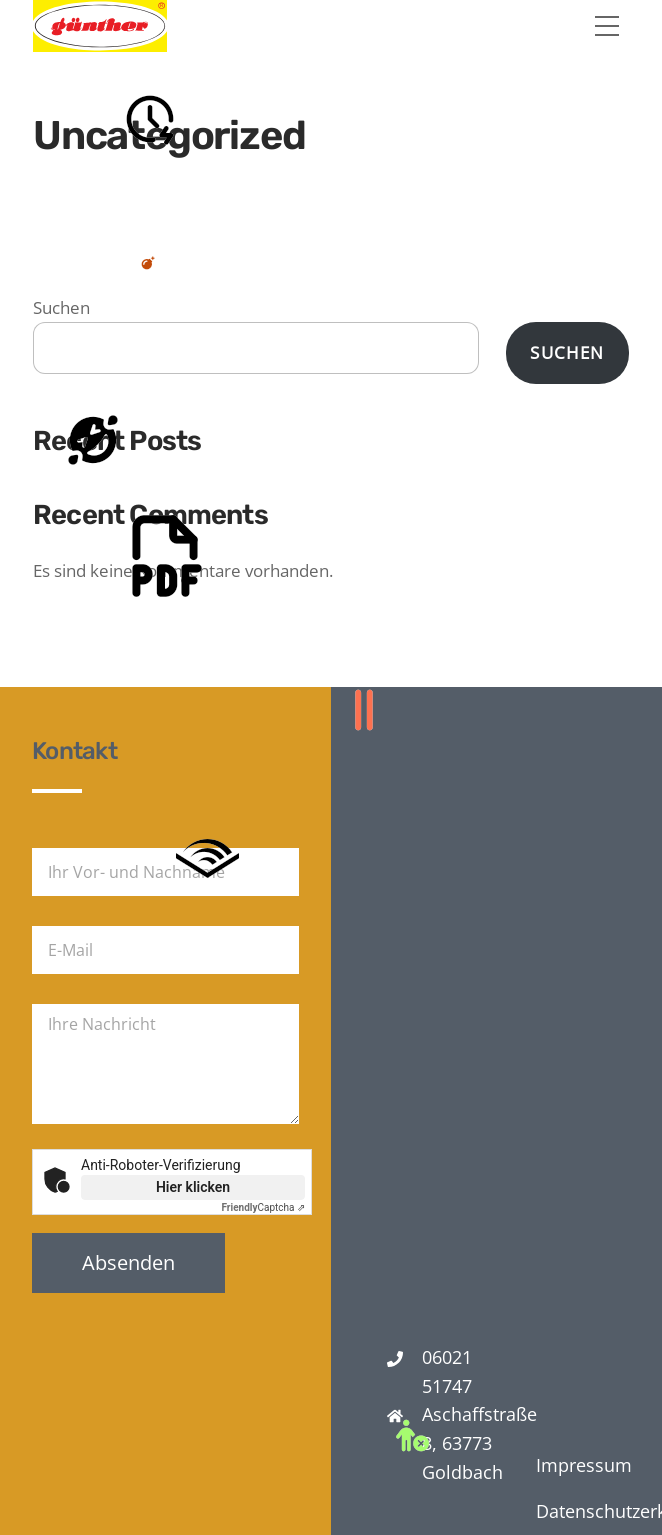 The image size is (662, 1535). What do you see at coordinates (411, 1435) in the screenshot?
I see `remove a user or contact` at bounding box center [411, 1435].